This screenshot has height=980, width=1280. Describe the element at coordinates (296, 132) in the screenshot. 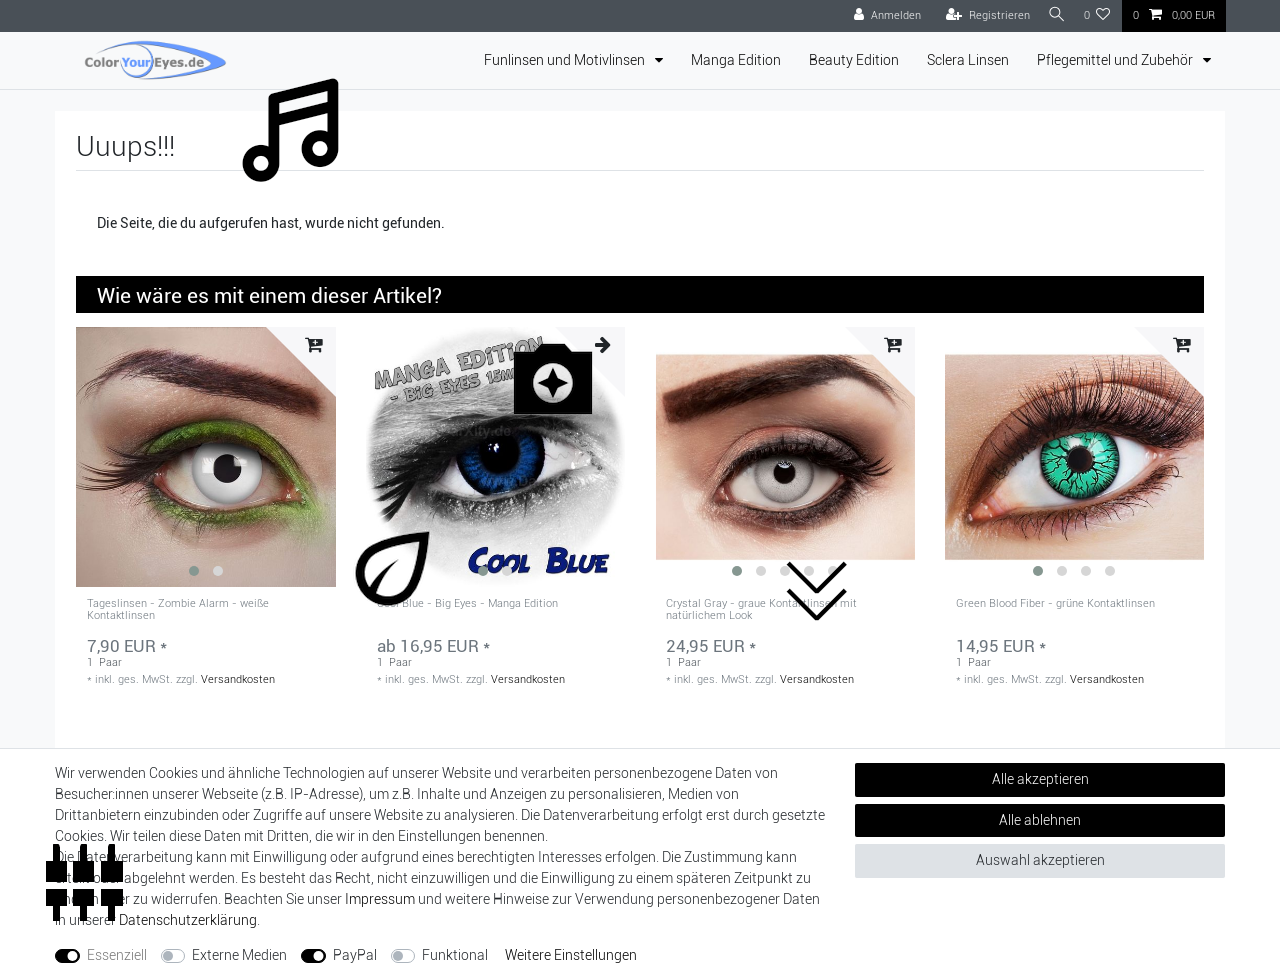

I see `access music library or audio files` at that location.